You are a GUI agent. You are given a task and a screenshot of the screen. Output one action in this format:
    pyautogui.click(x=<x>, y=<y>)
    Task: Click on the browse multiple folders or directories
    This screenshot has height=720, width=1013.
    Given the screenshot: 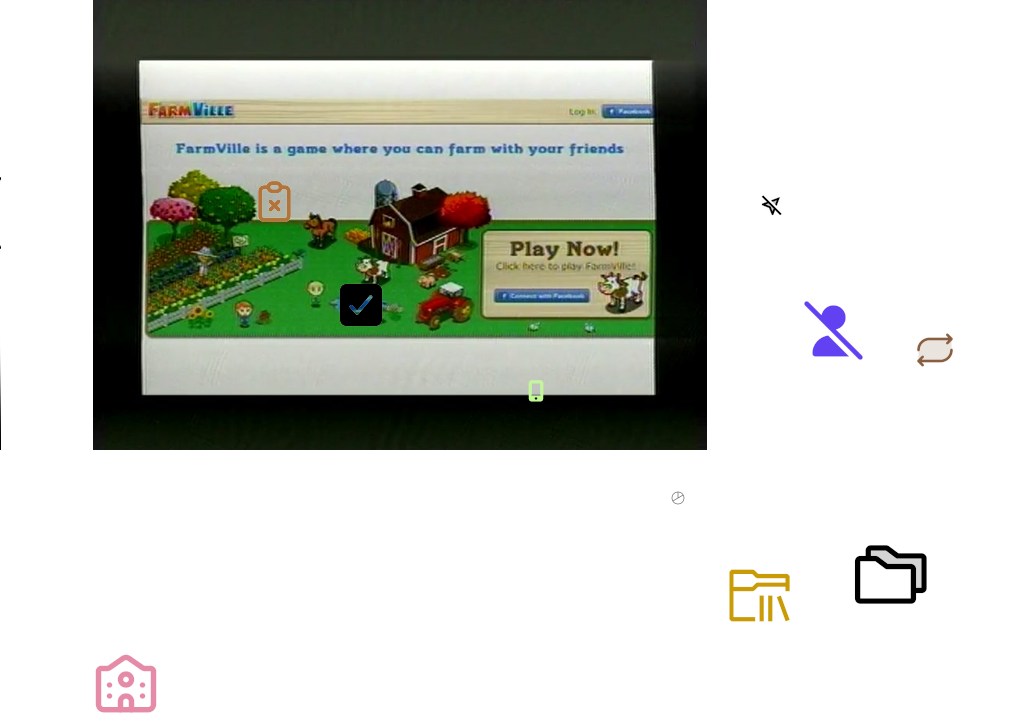 What is the action you would take?
    pyautogui.click(x=889, y=574)
    